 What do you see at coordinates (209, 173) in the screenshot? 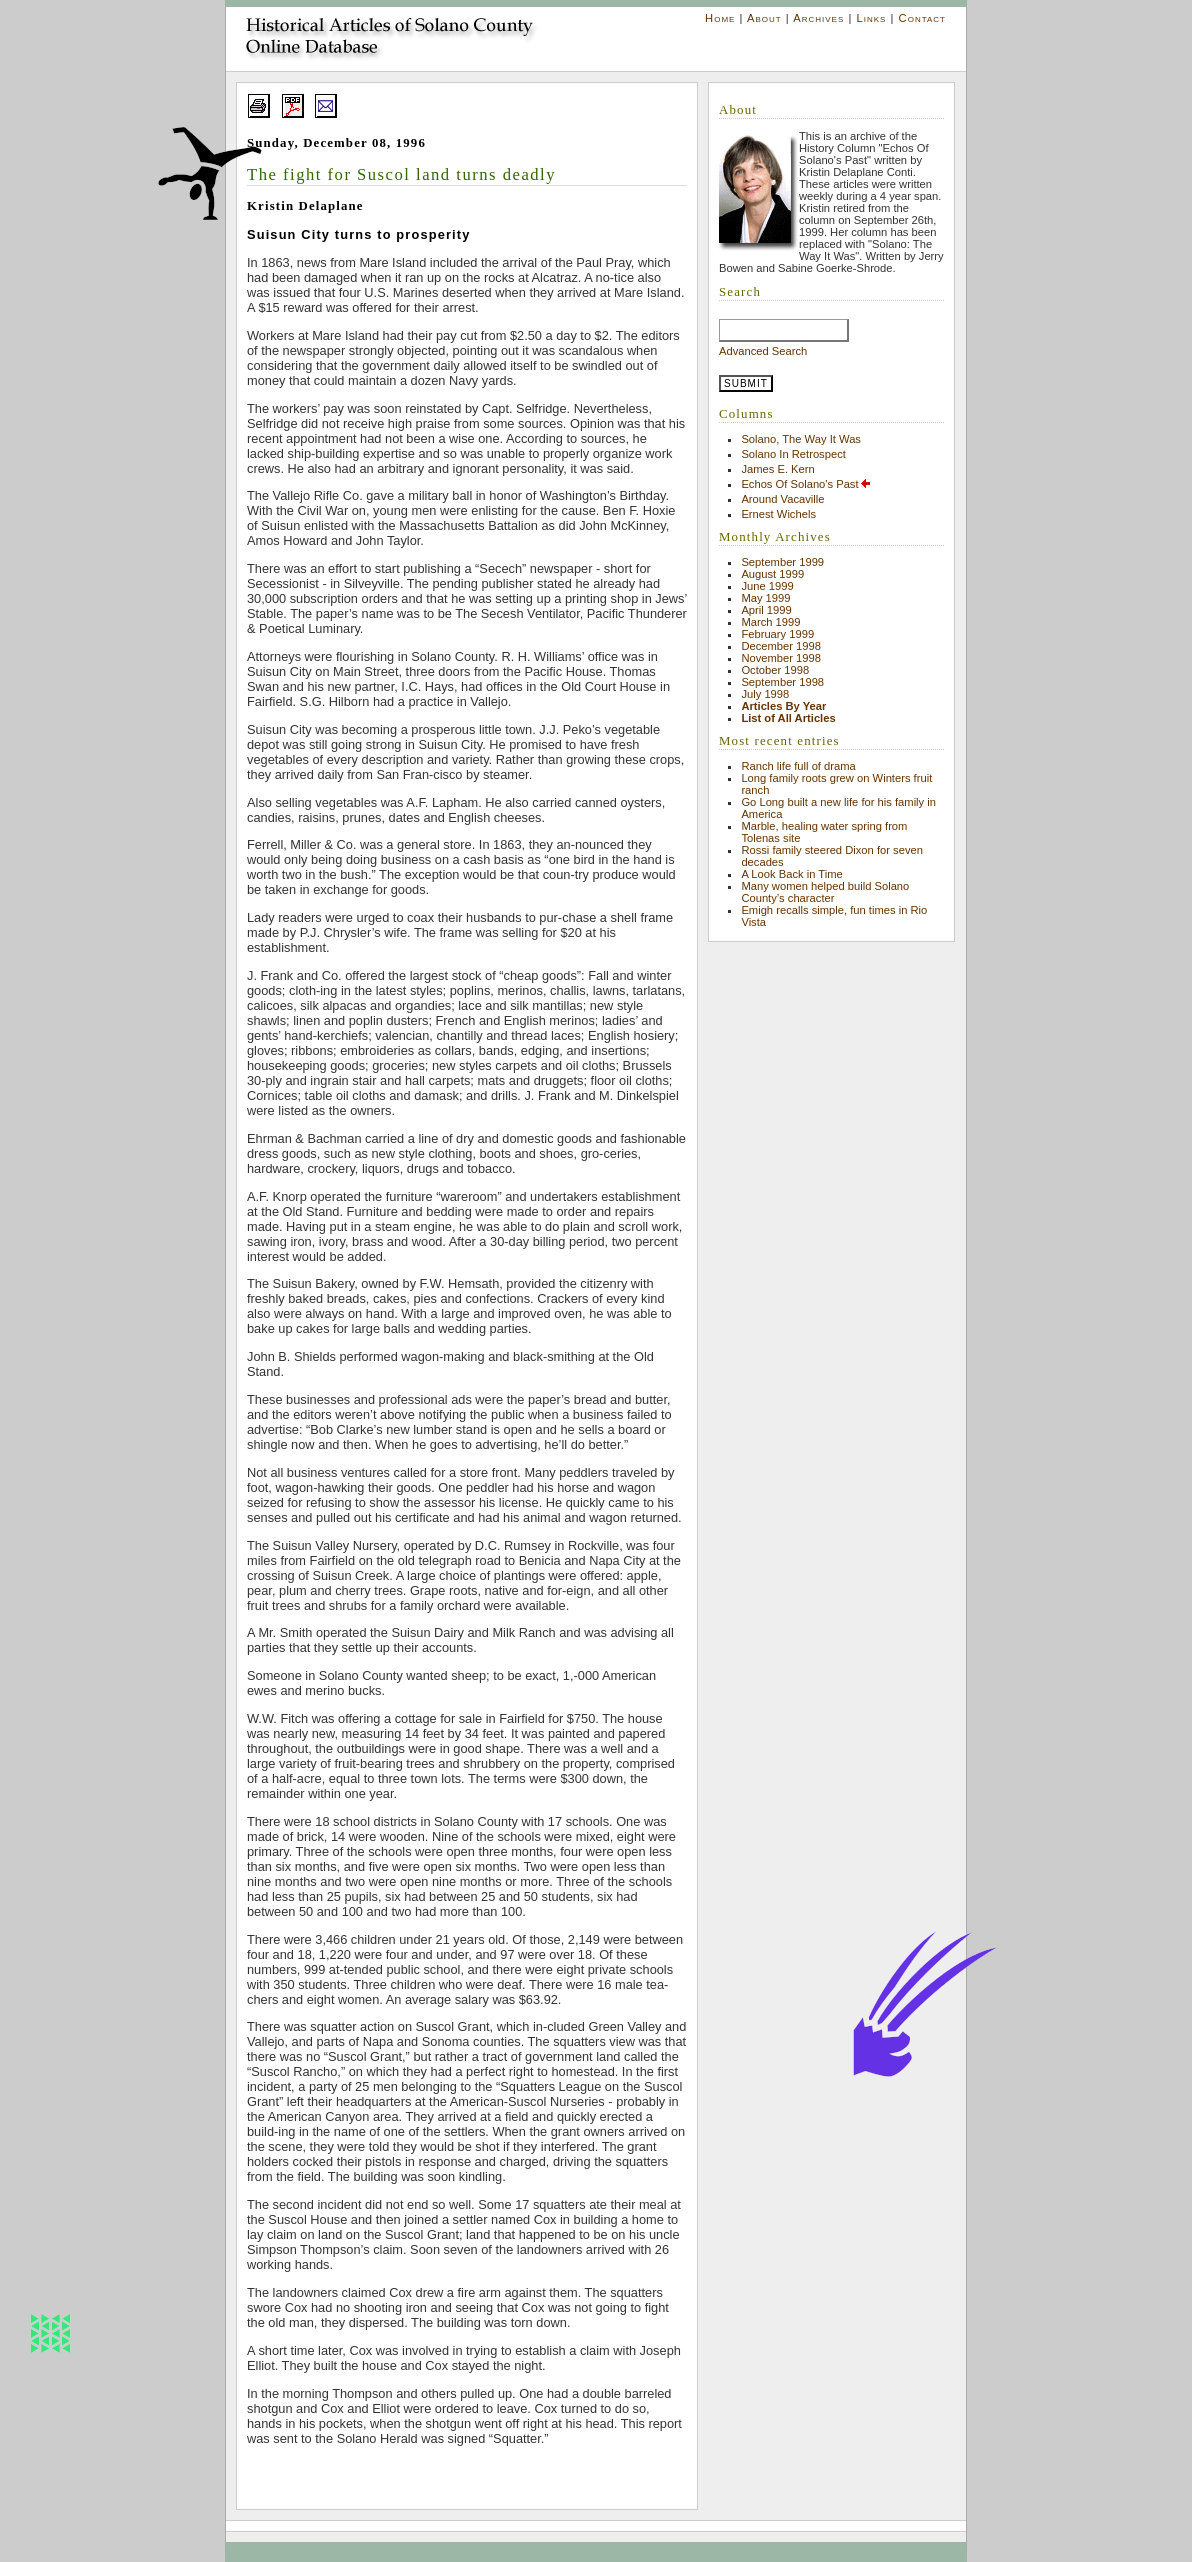
I see `access balance or gymnastics training exercises` at bounding box center [209, 173].